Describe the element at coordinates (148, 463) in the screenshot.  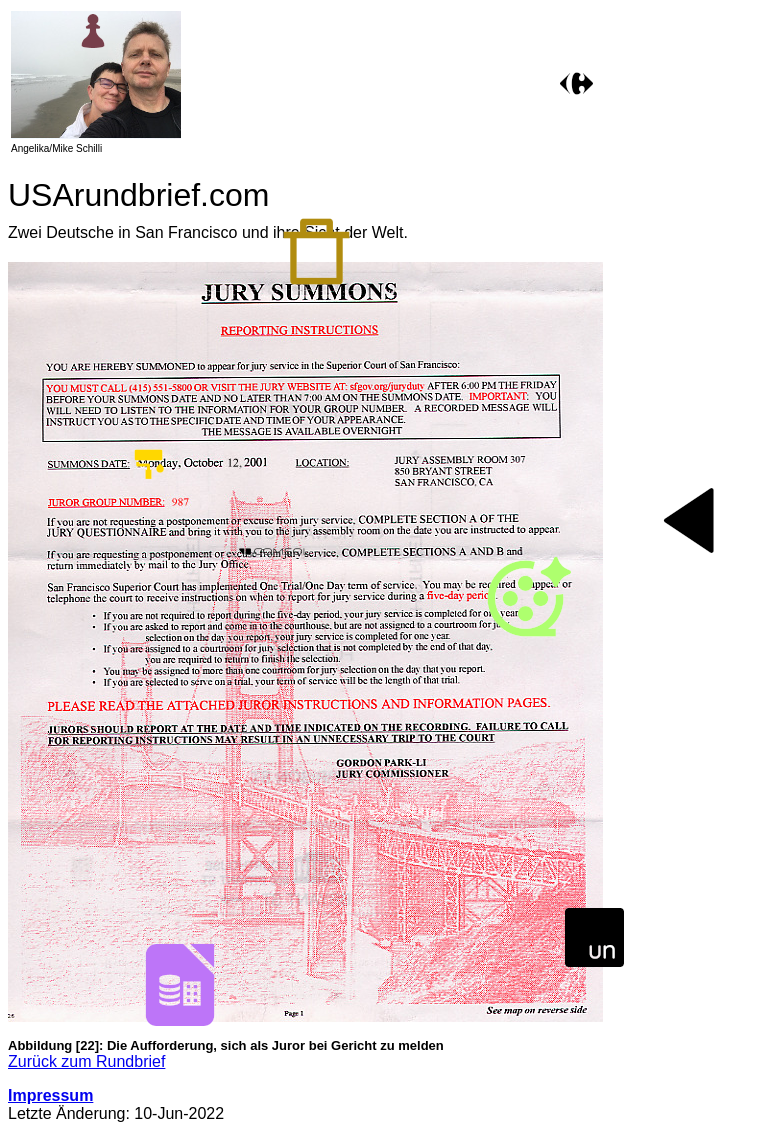
I see `access painting or drawing tools` at that location.